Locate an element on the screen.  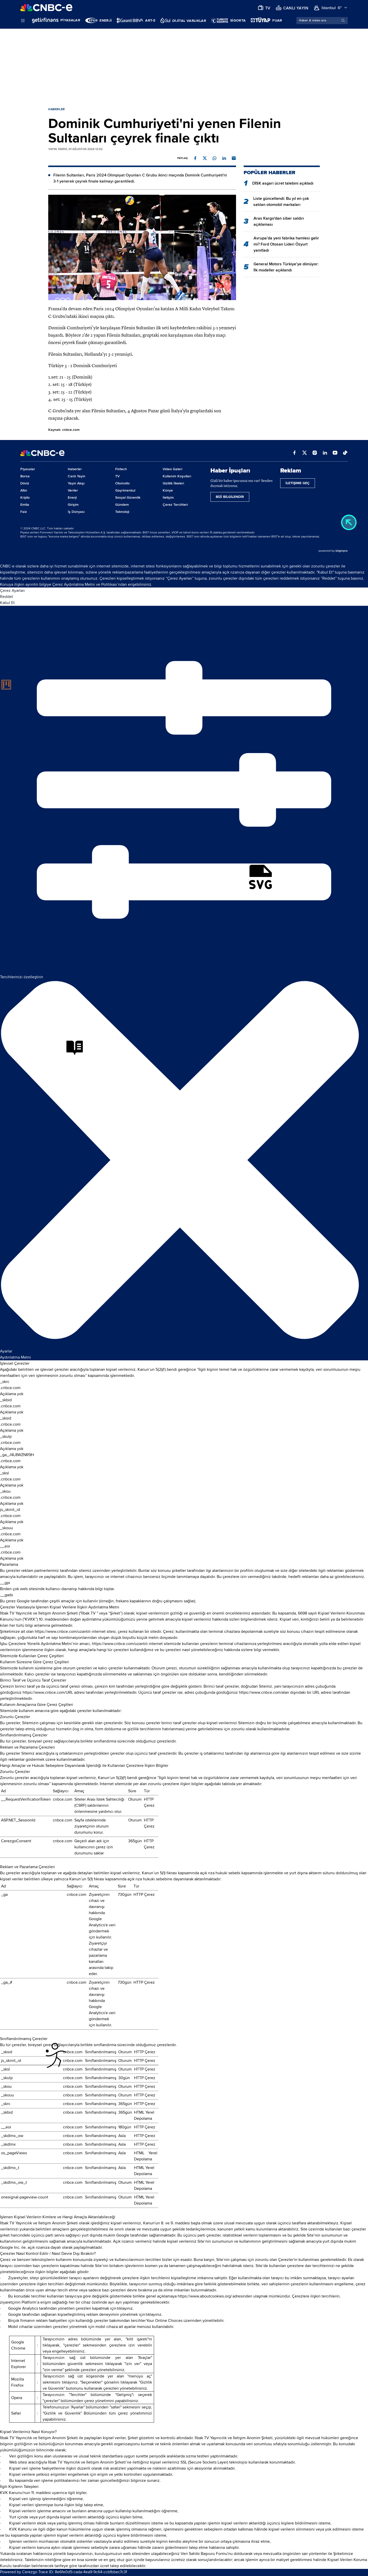
an SVG file type indicator is located at coordinates (261, 878).